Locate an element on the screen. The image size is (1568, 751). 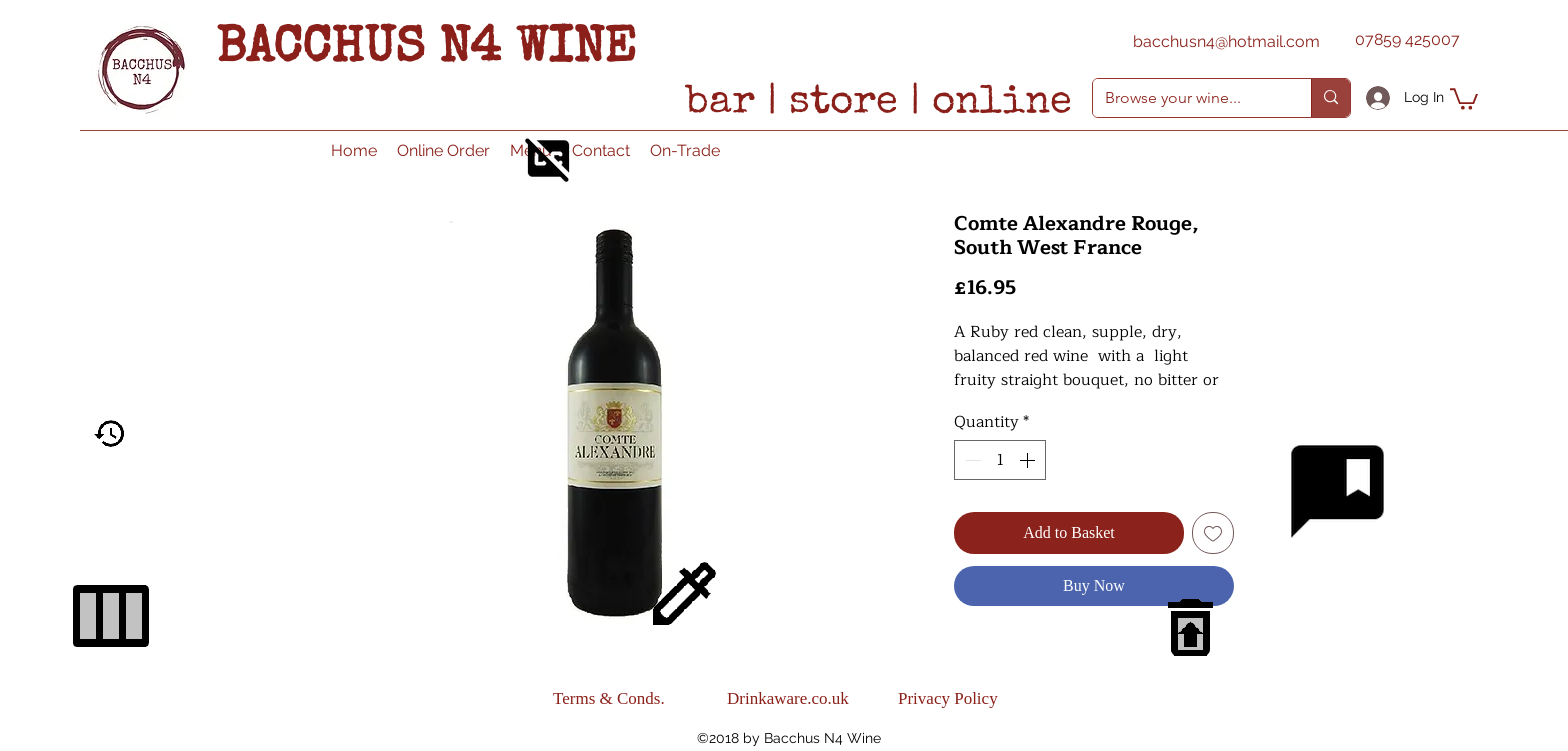
switch to week view in a calendar is located at coordinates (111, 616).